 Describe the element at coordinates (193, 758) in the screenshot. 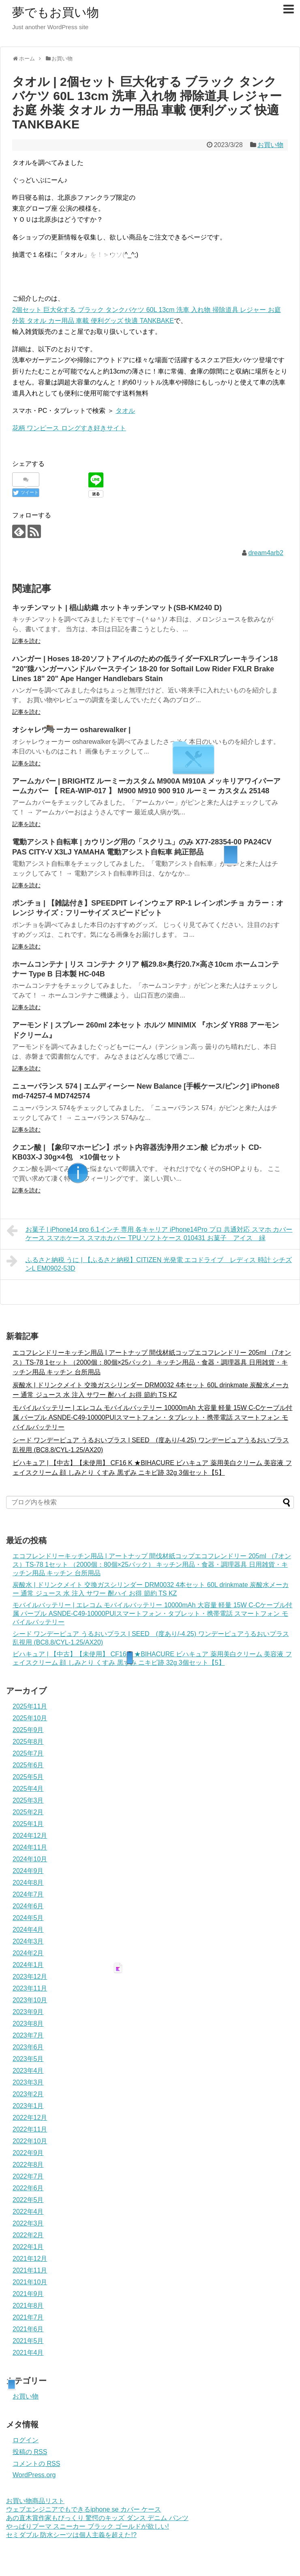

I see `open the utilities folder` at that location.